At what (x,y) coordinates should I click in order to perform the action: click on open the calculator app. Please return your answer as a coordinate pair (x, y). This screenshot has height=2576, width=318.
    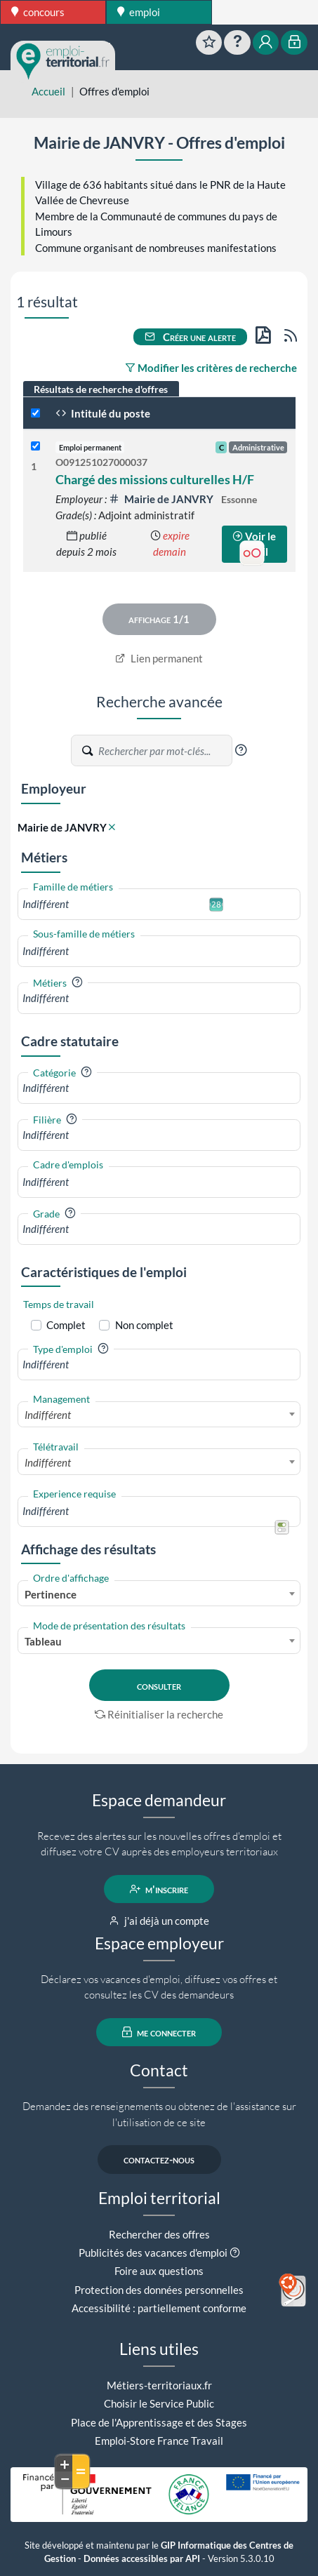
    Looking at the image, I should click on (72, 2471).